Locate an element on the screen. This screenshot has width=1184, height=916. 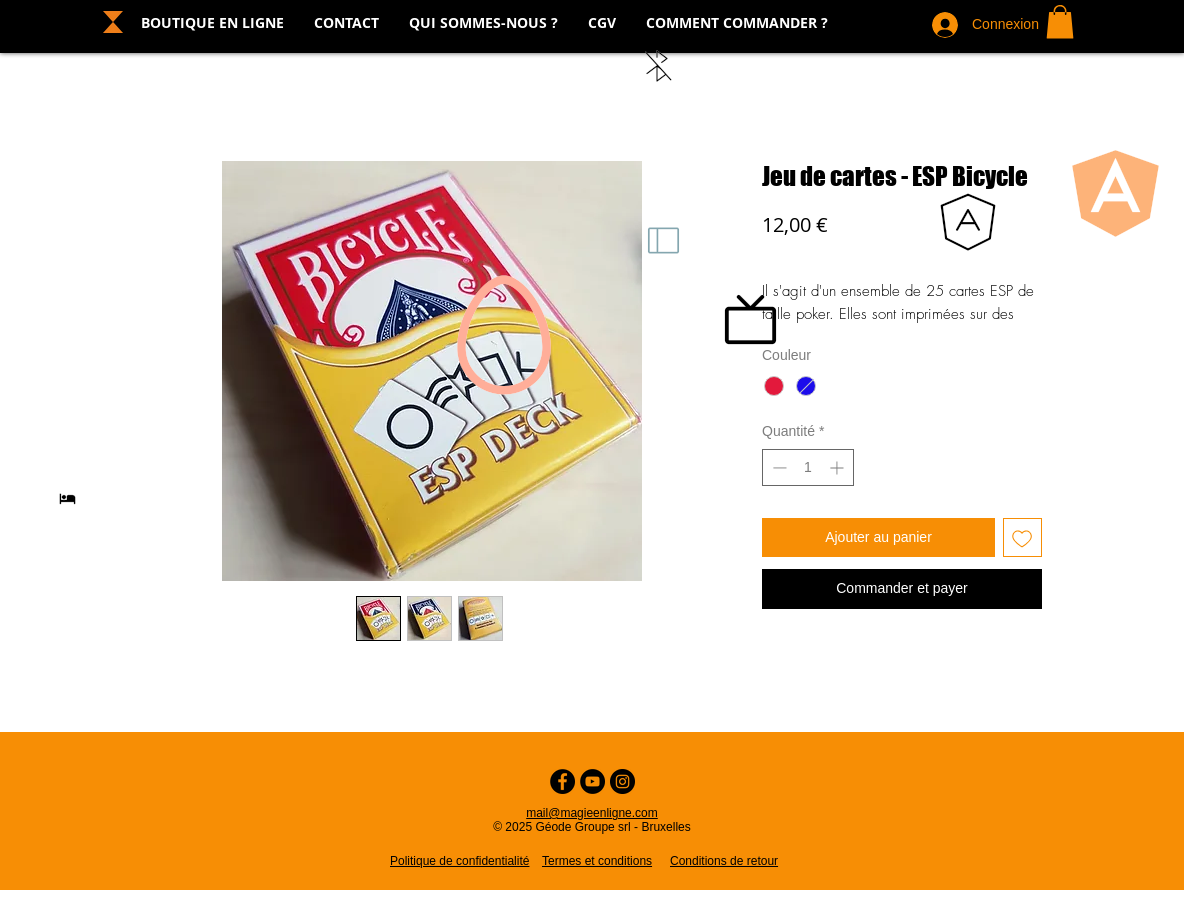
toggle sidebar panel visibility is located at coordinates (663, 240).